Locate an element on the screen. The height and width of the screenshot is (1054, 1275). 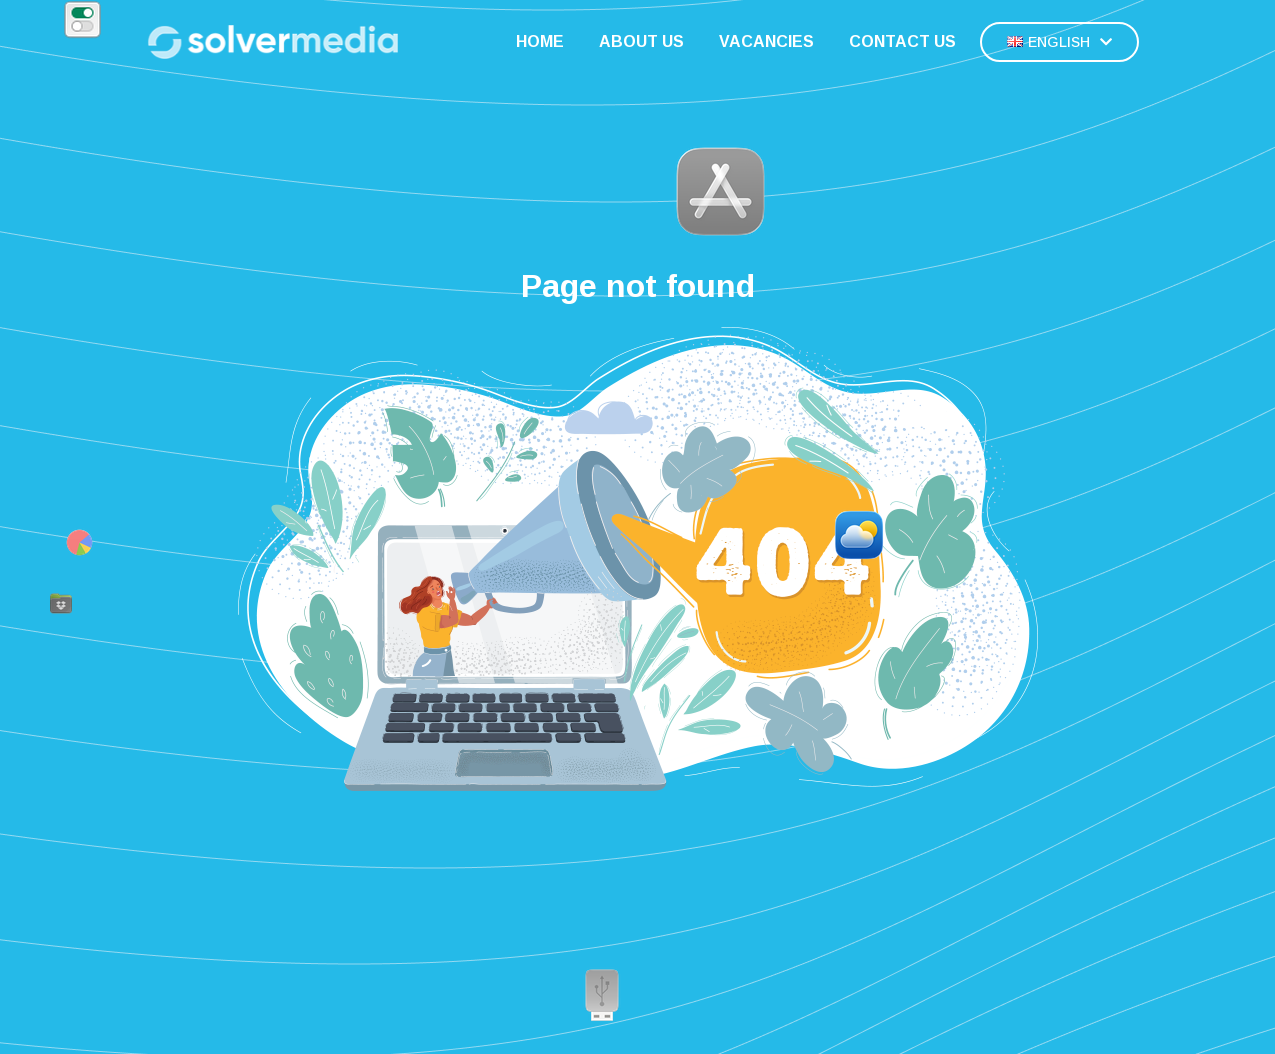
open desktop preferences and settings is located at coordinates (82, 19).